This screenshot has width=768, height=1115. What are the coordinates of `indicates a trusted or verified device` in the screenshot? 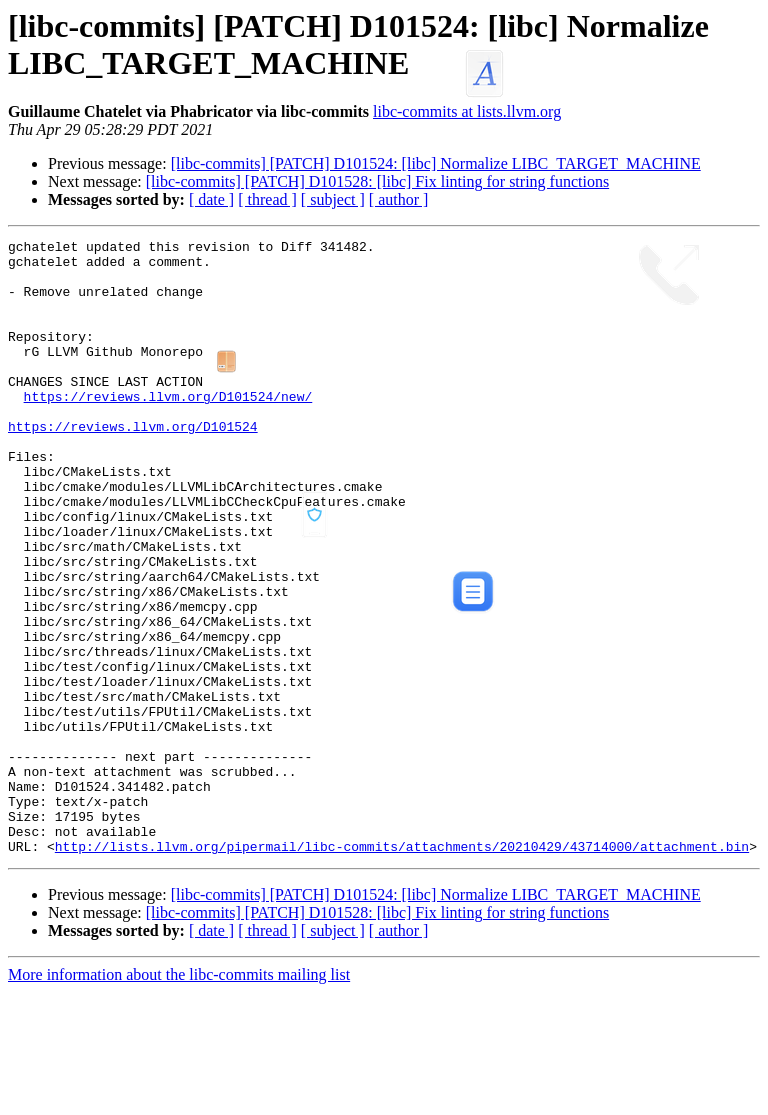 It's located at (314, 514).